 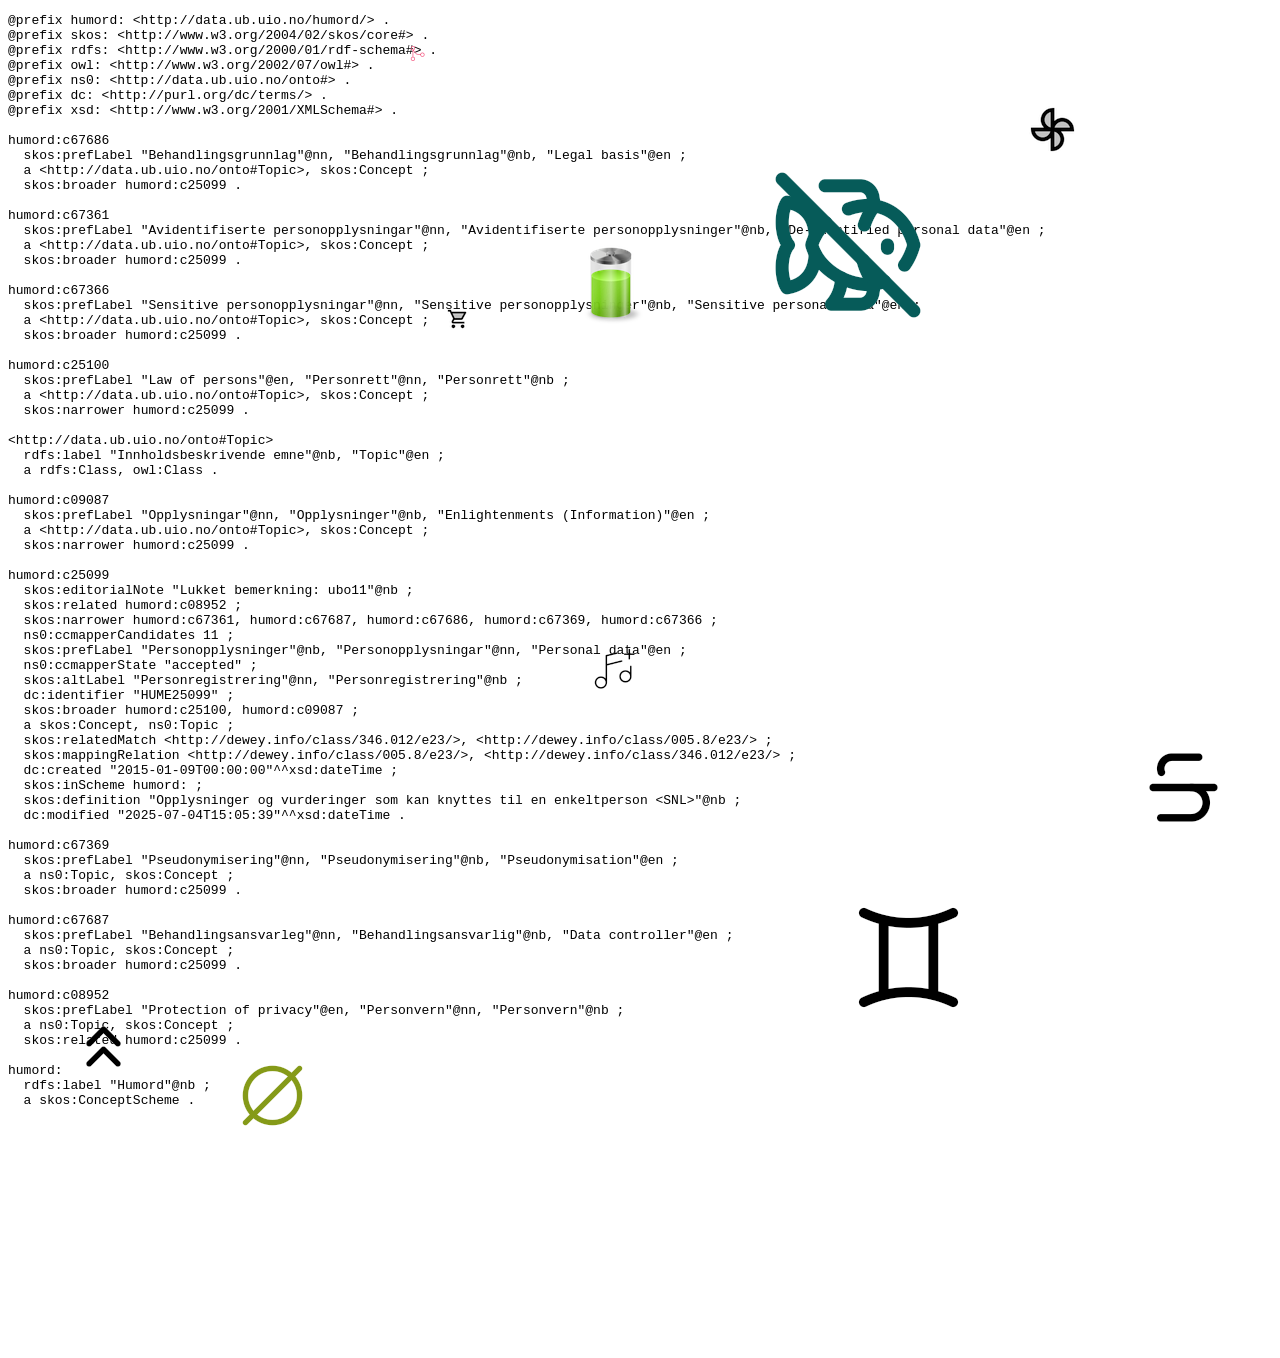 What do you see at coordinates (615, 669) in the screenshot?
I see `add a new song to your library` at bounding box center [615, 669].